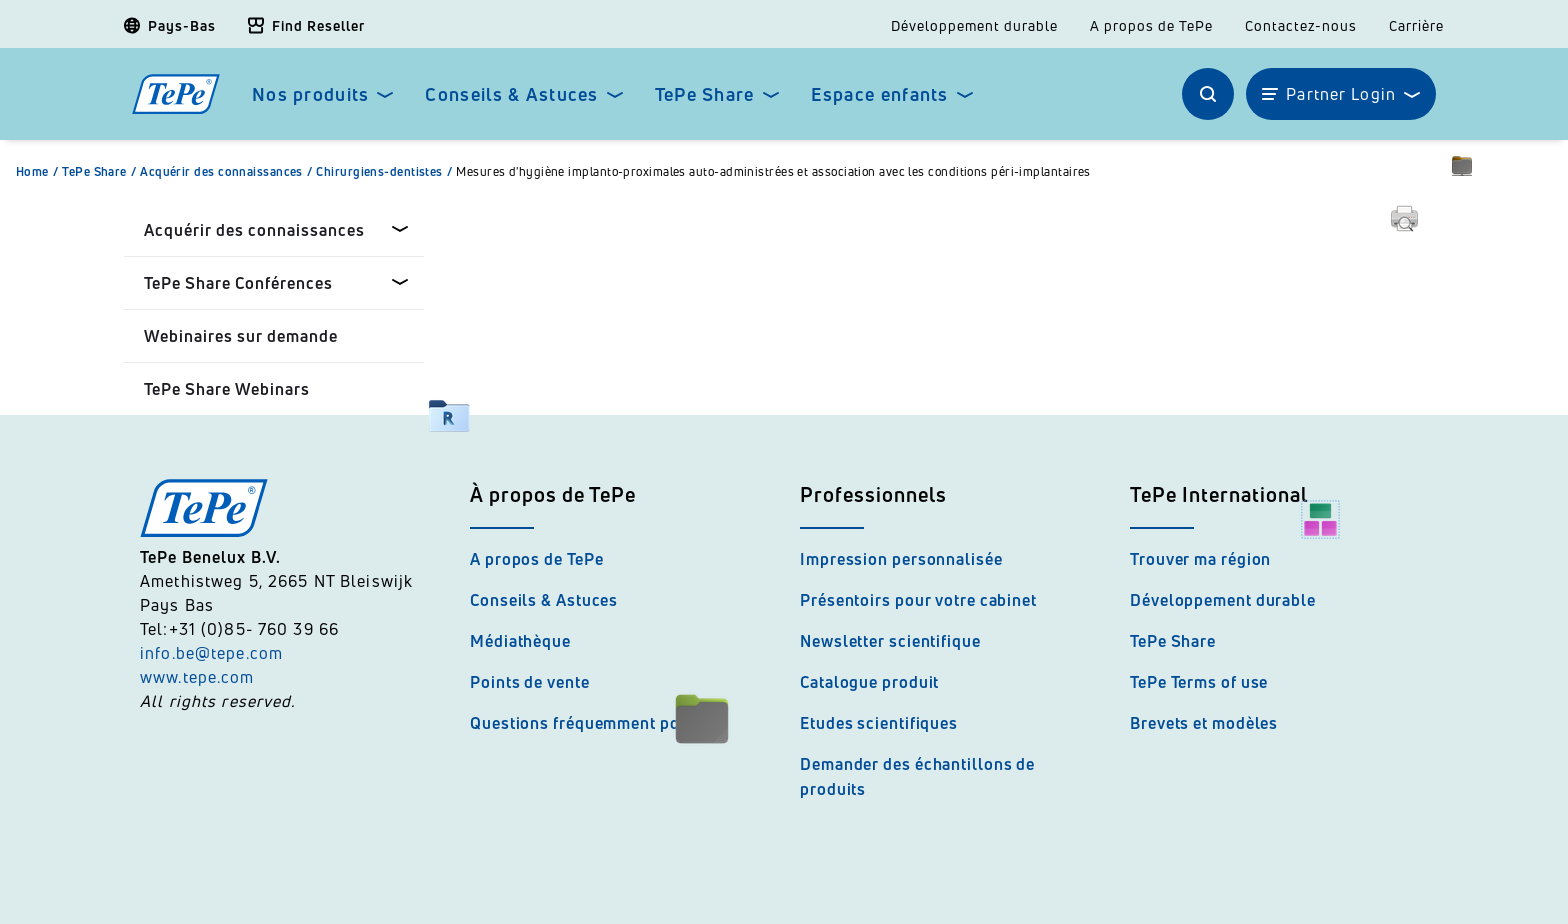 This screenshot has width=1568, height=924. I want to click on open a folder or directory, so click(702, 719).